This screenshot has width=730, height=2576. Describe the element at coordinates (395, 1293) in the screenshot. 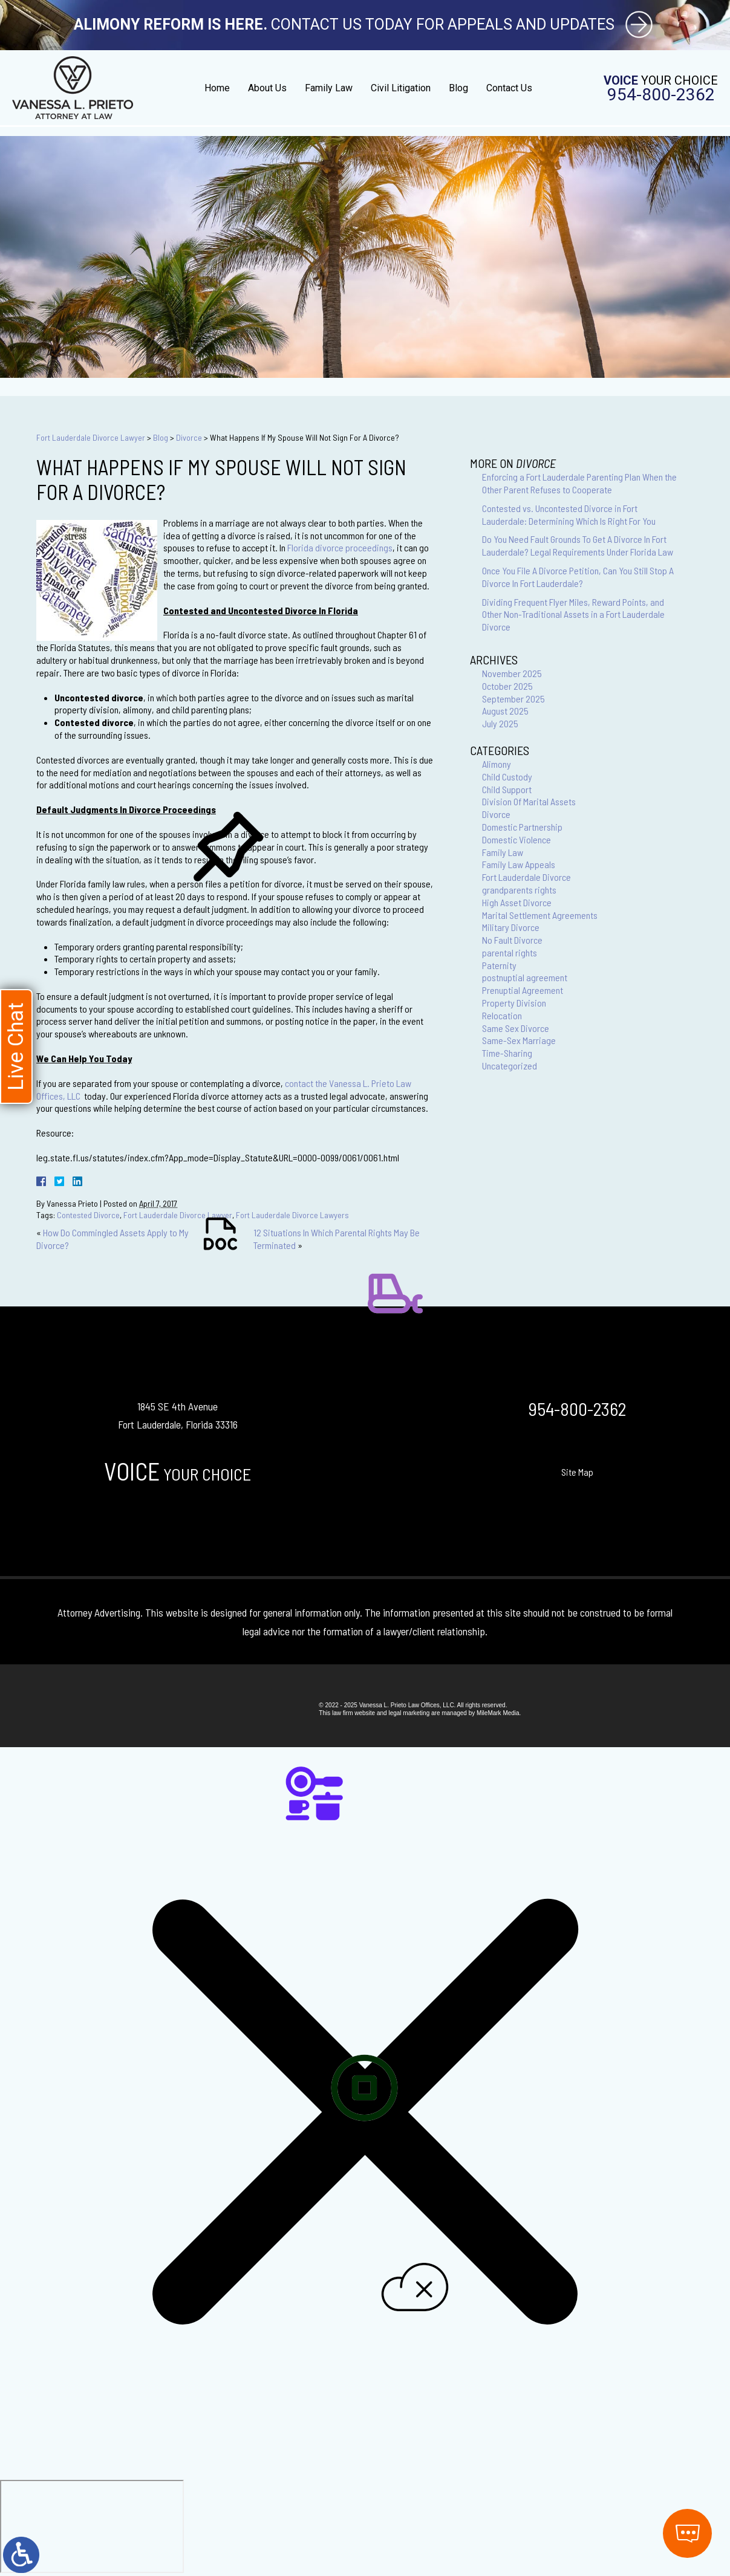

I see `construction or building project category` at that location.